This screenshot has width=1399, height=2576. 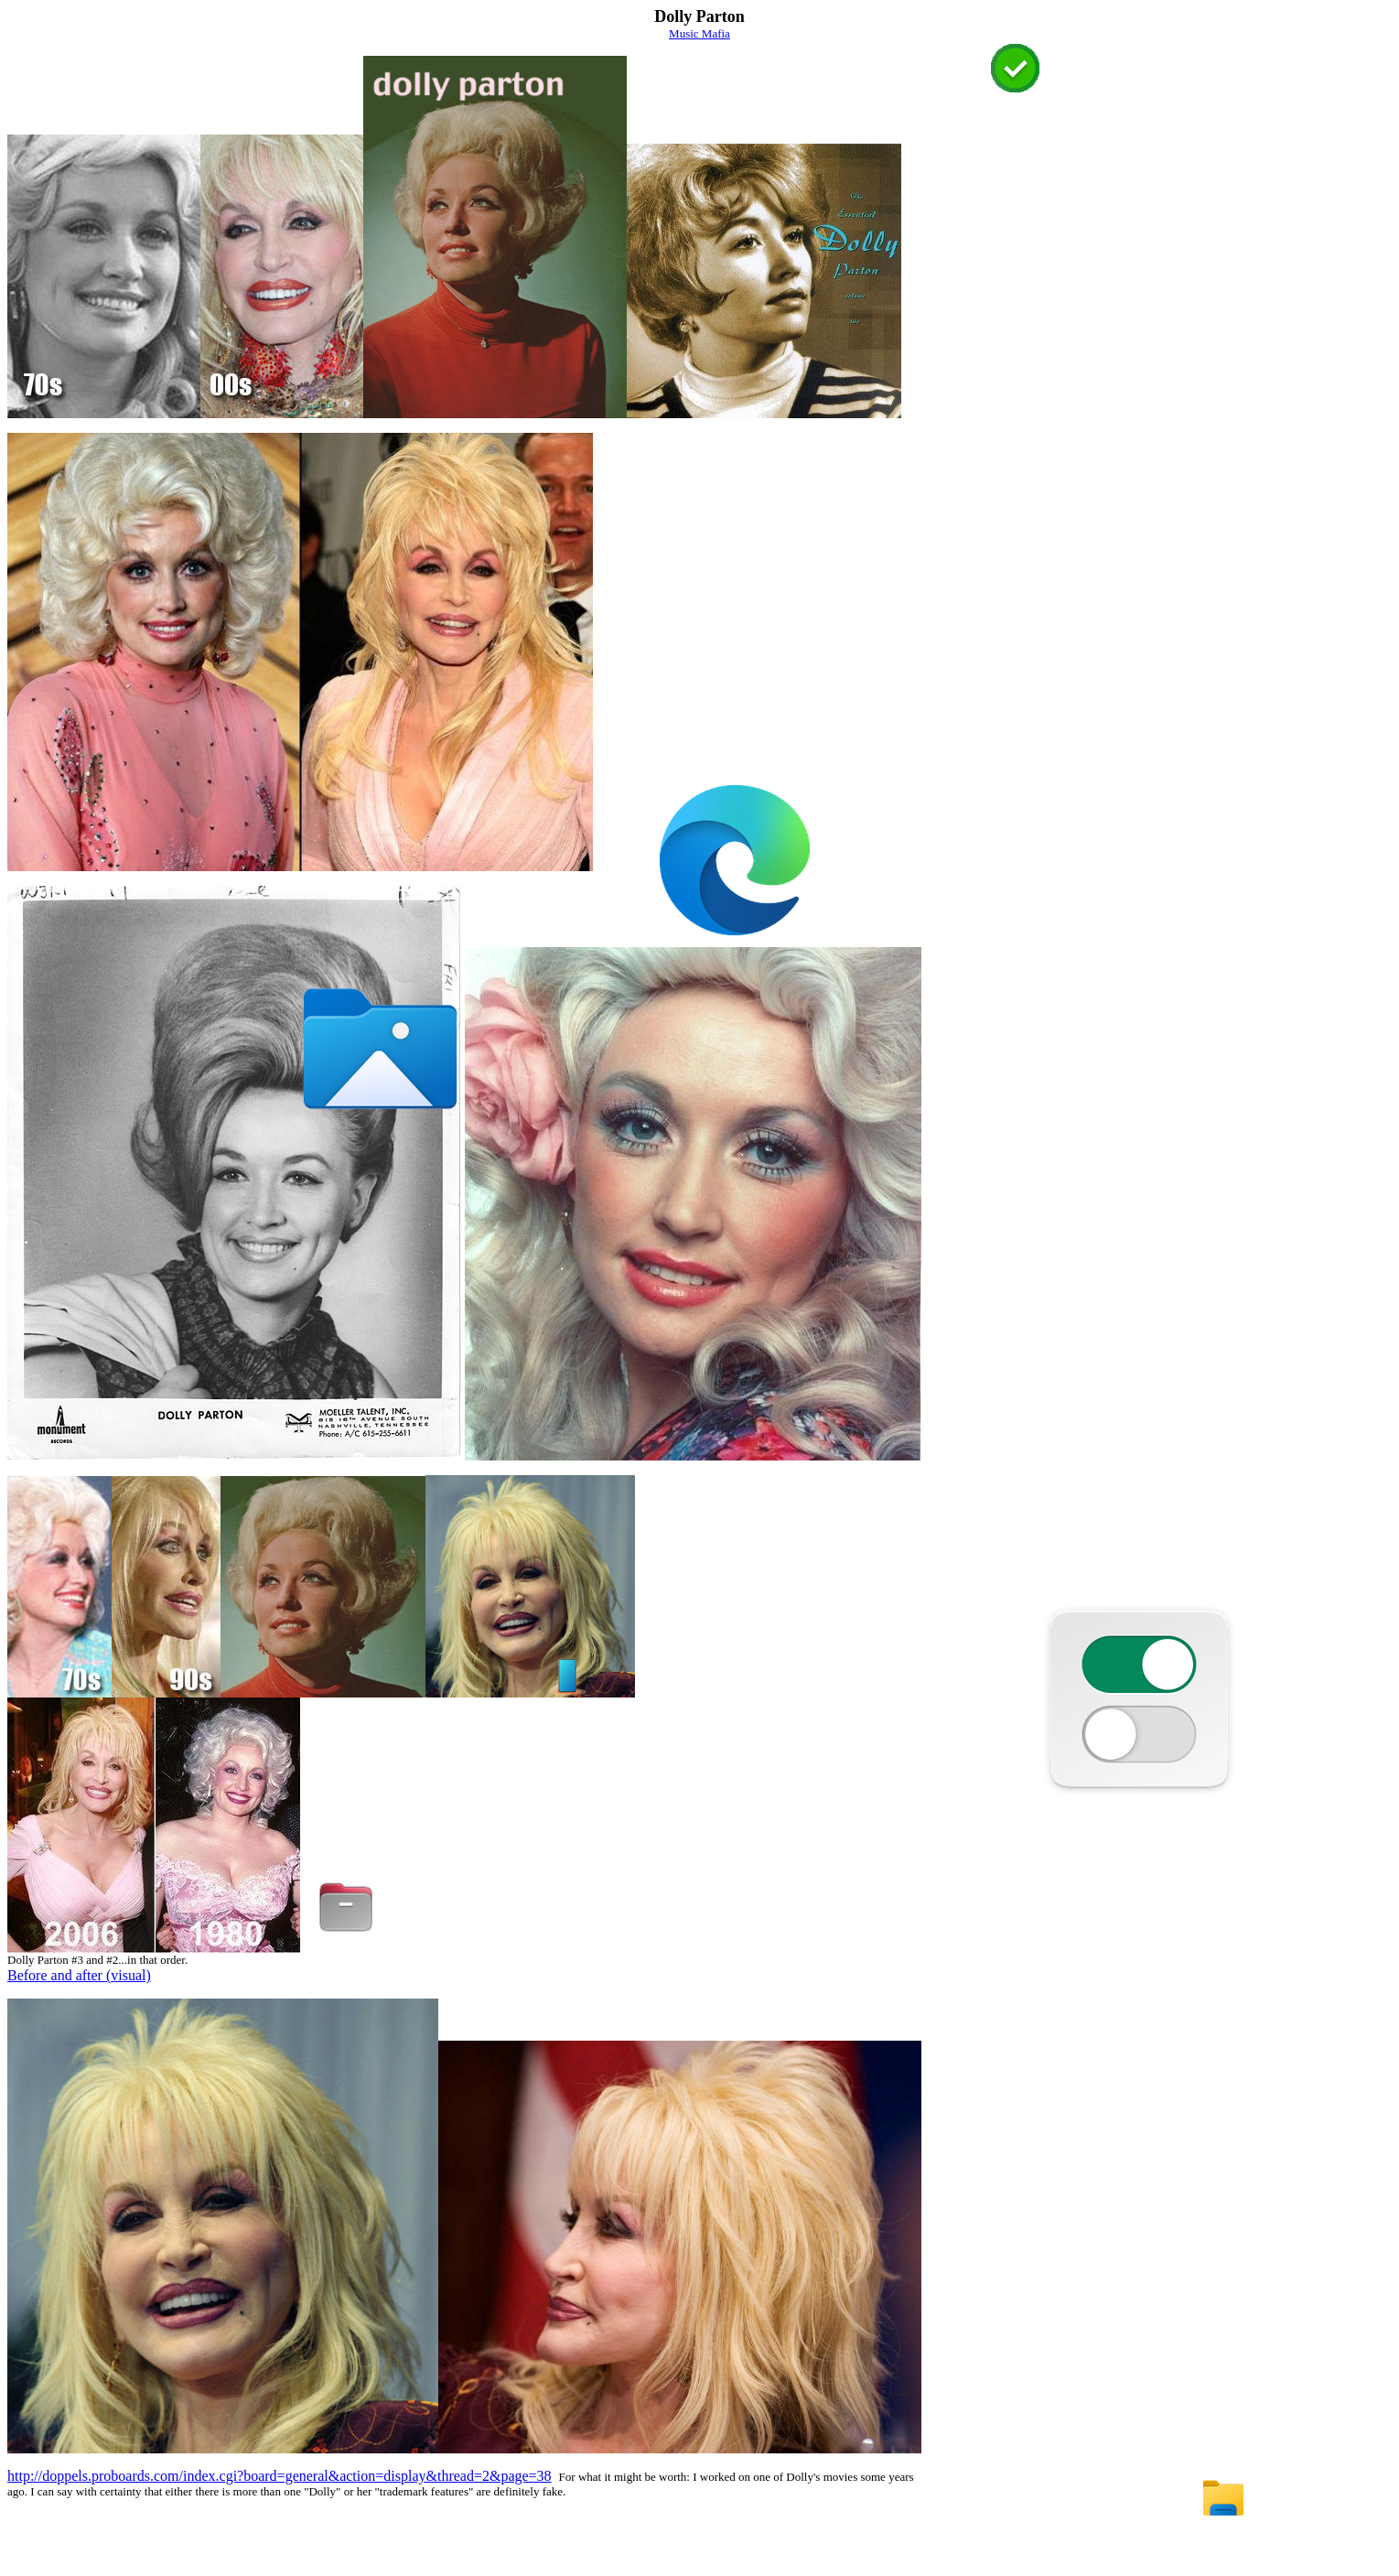 I want to click on file successfully synced to OneDrive, so click(x=1015, y=68).